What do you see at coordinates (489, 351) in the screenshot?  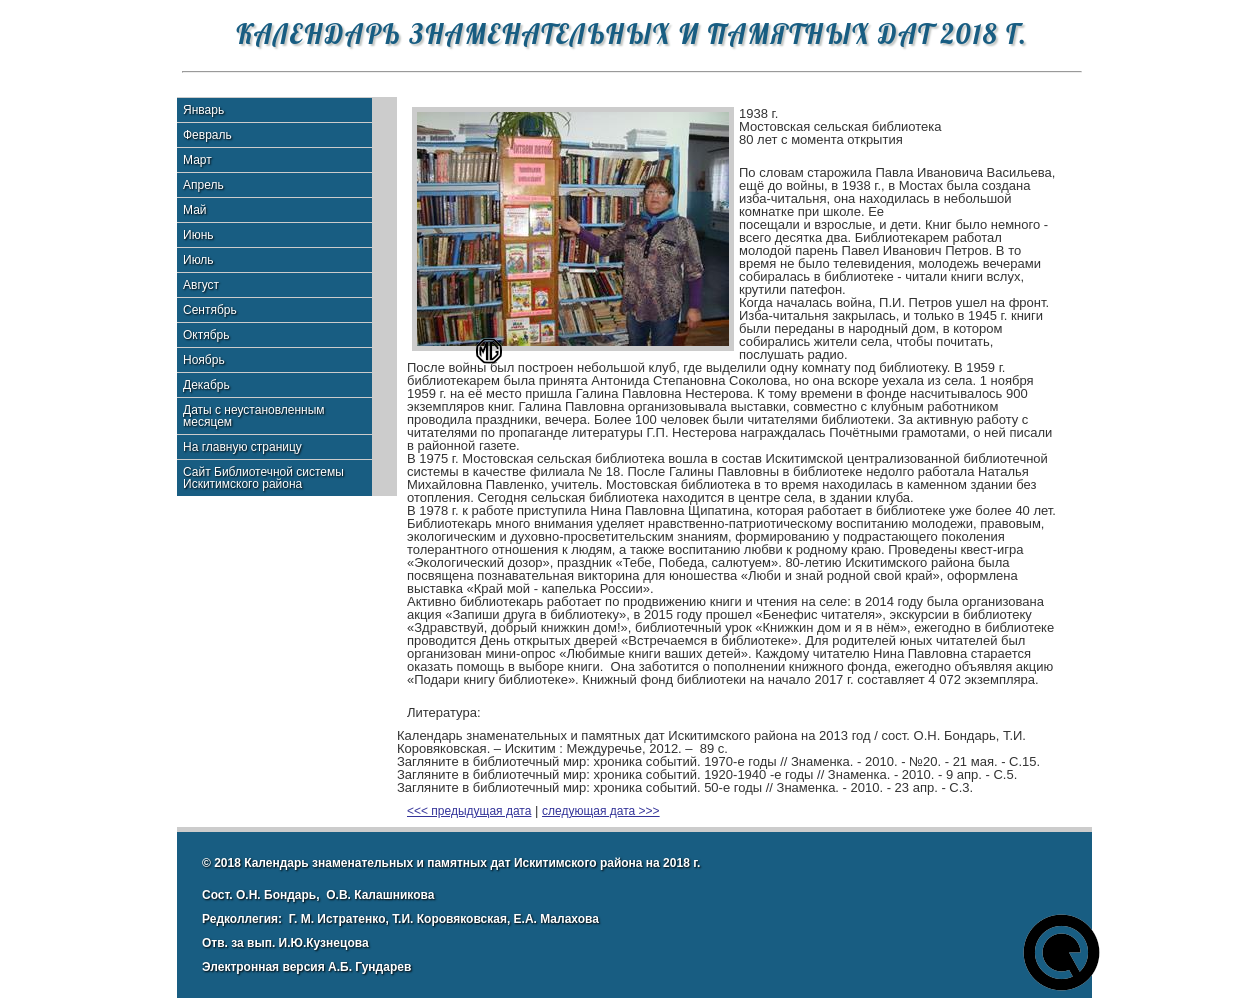 I see `MG Motors brand logo` at bounding box center [489, 351].